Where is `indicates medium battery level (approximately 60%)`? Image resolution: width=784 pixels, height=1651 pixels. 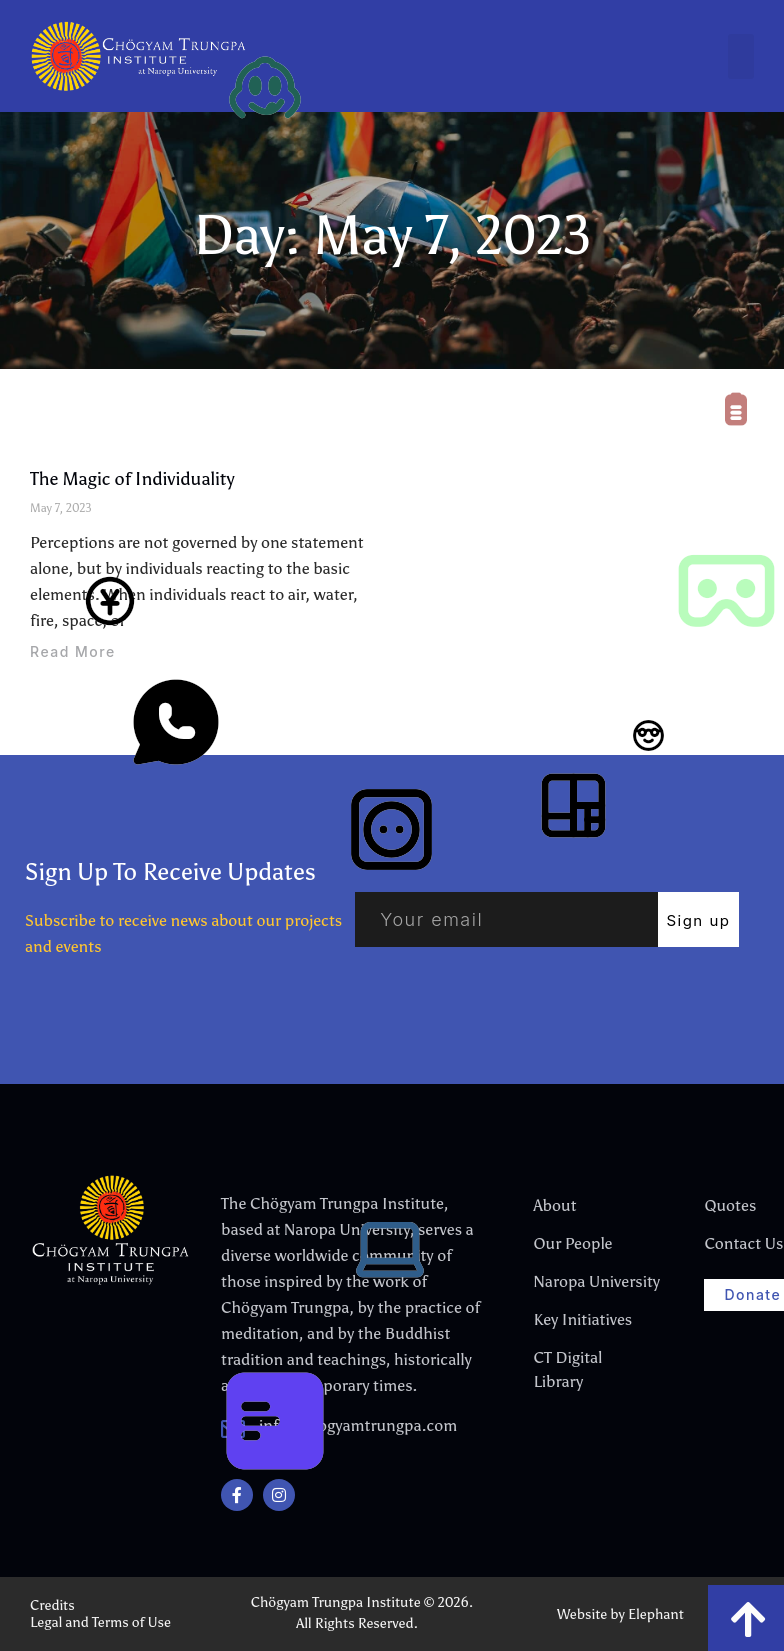
indicates medium battery level (approximately 60%) is located at coordinates (736, 409).